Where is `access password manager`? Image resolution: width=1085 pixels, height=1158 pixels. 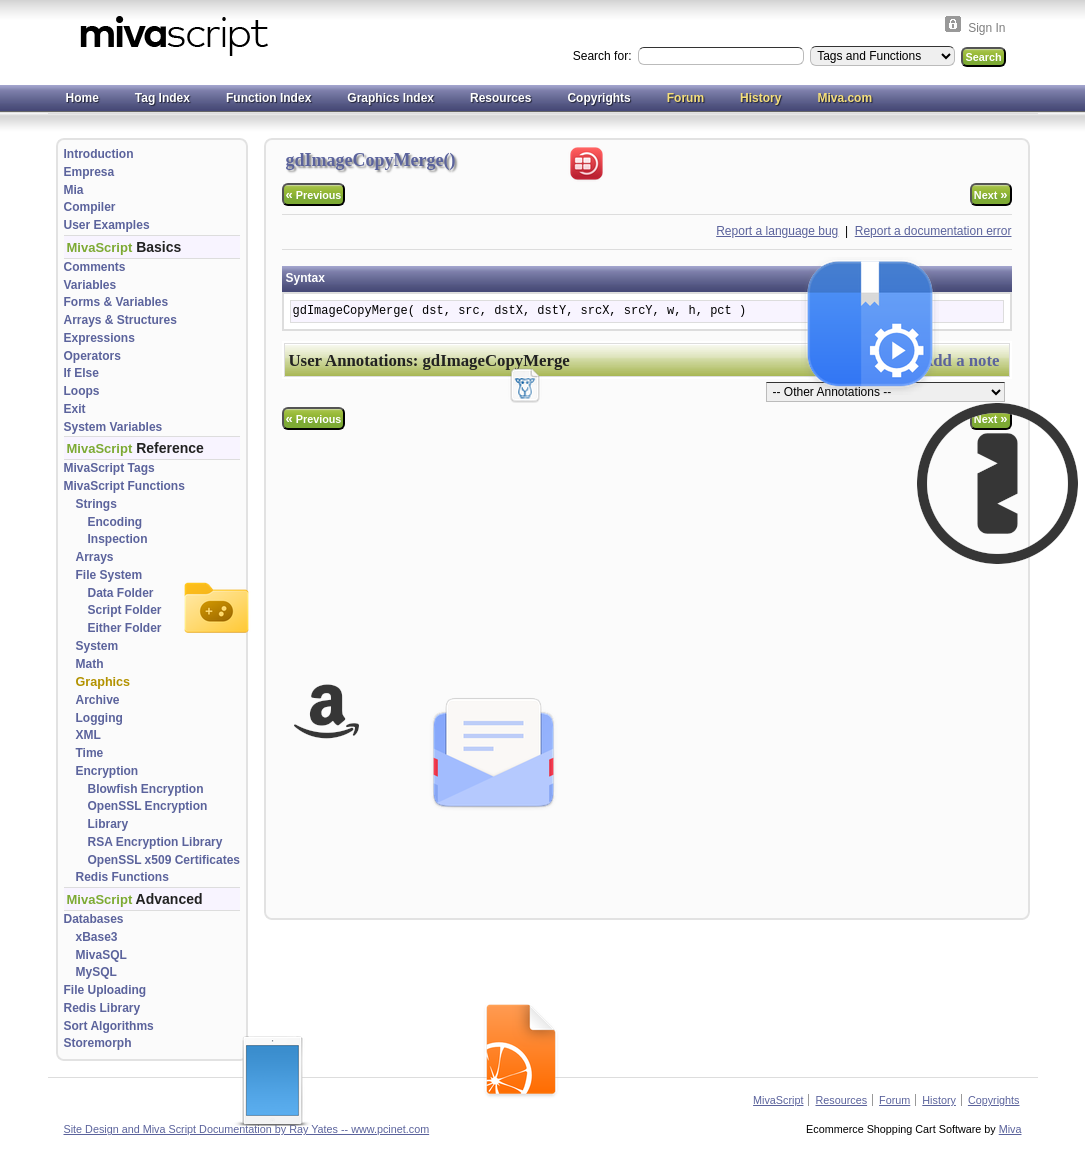 access password manager is located at coordinates (997, 483).